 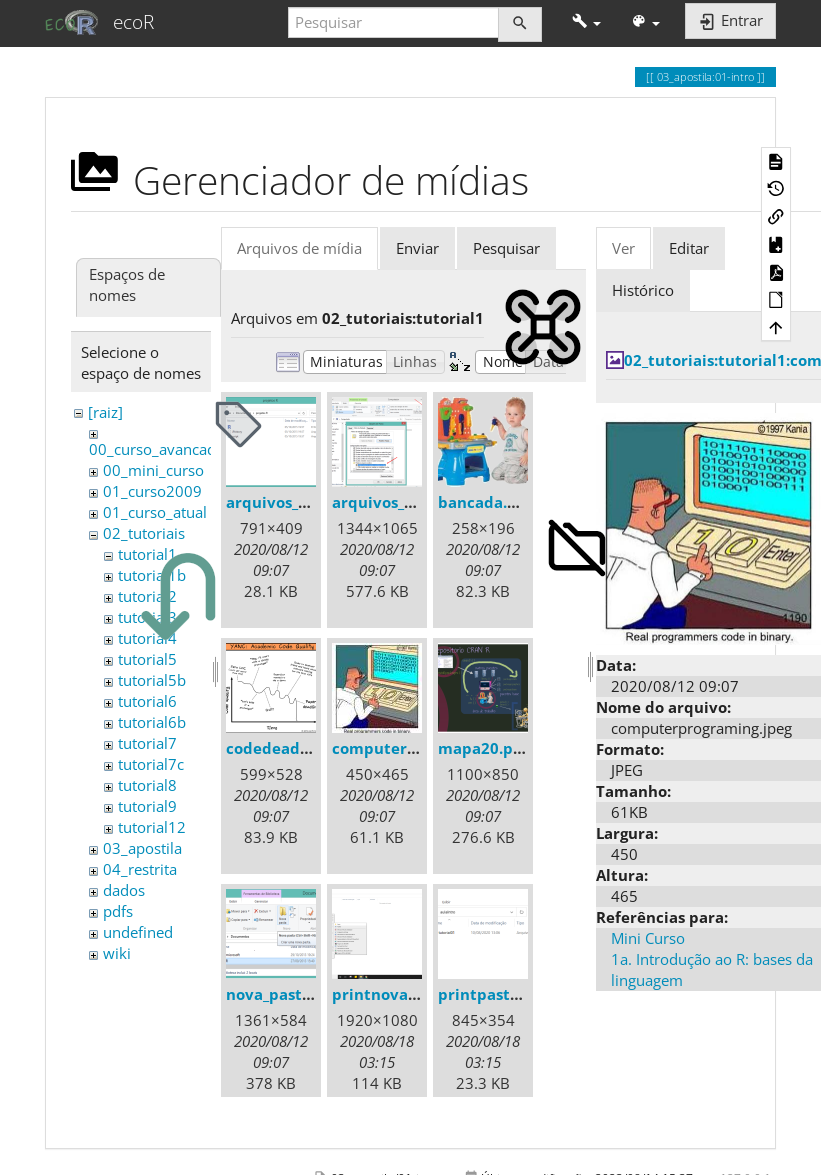 I want to click on undo or reverse last action, so click(x=181, y=596).